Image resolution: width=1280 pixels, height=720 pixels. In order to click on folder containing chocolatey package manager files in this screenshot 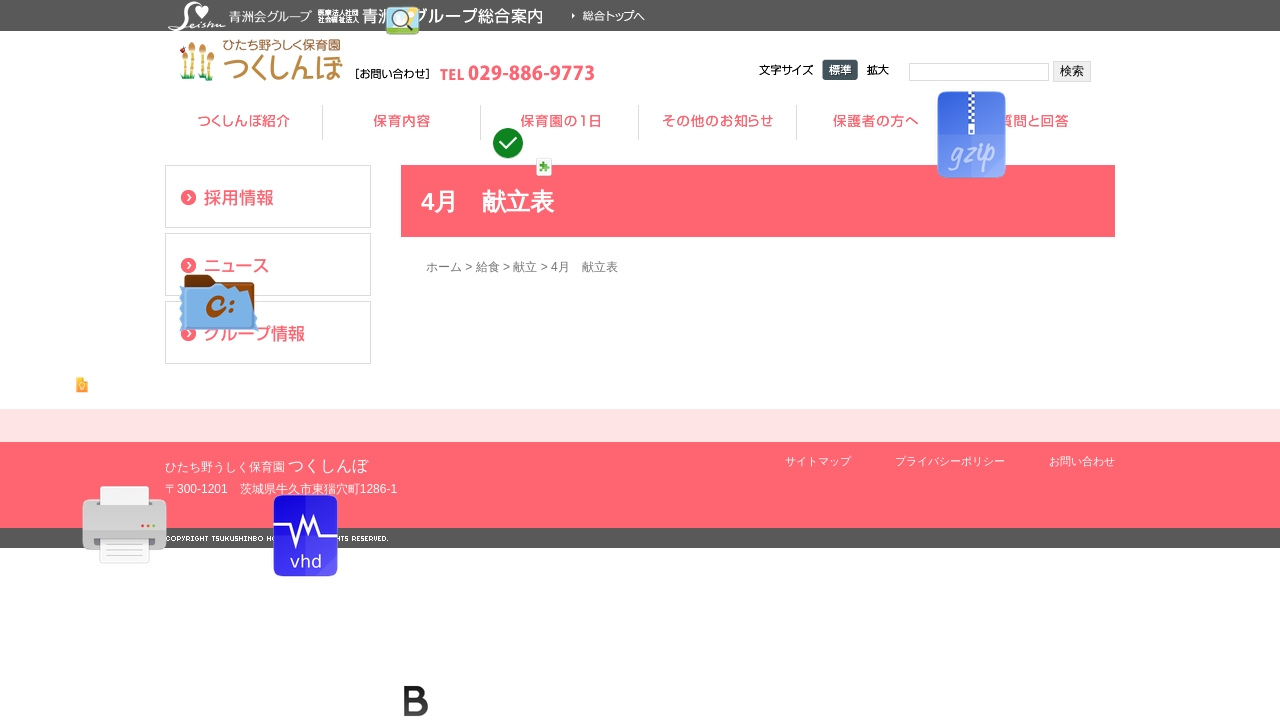, I will do `click(219, 304)`.